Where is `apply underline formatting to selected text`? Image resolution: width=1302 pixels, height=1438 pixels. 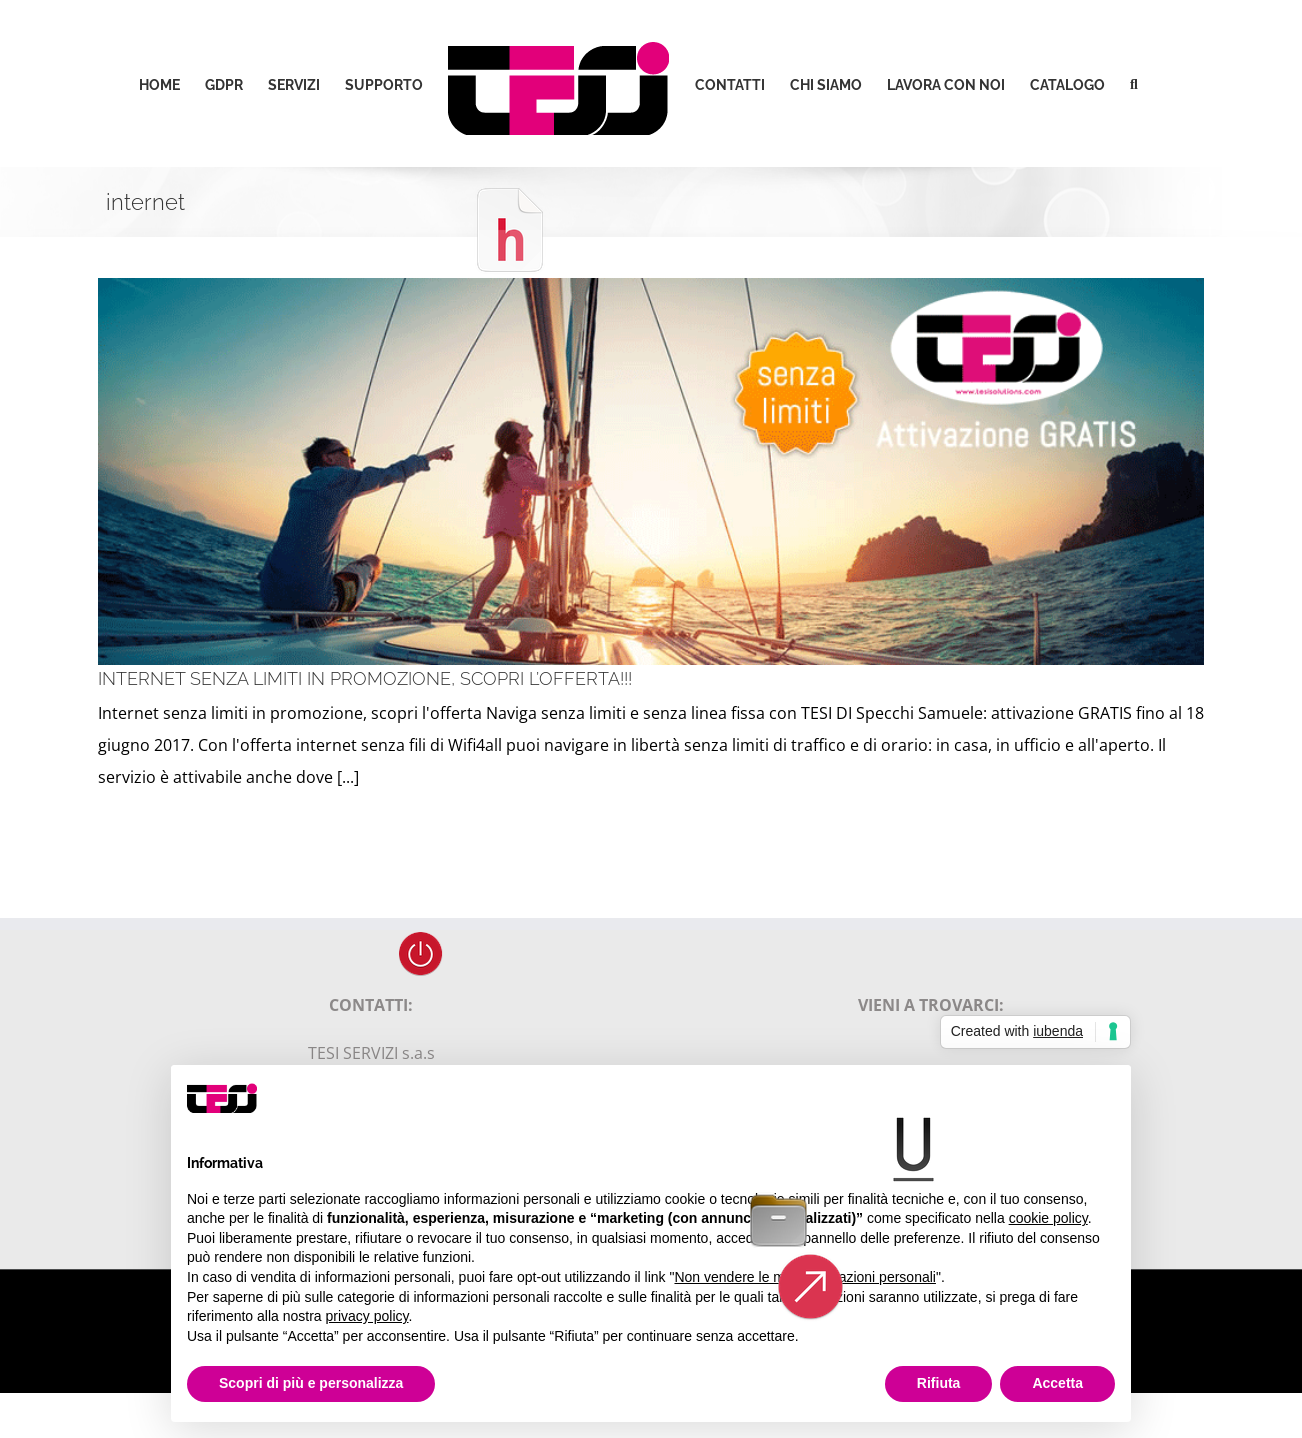 apply underline formatting to selected text is located at coordinates (913, 1149).